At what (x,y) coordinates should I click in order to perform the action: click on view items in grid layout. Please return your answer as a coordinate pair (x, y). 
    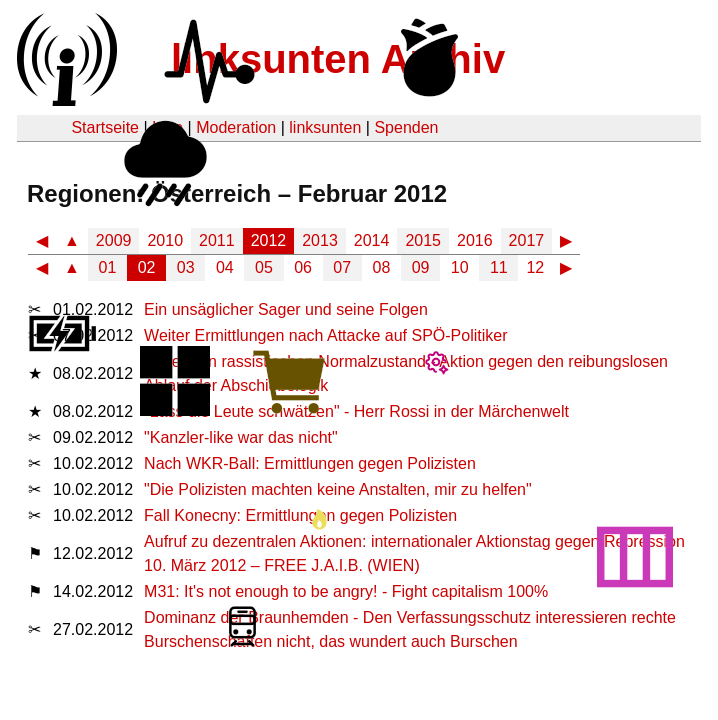
    Looking at the image, I should click on (175, 381).